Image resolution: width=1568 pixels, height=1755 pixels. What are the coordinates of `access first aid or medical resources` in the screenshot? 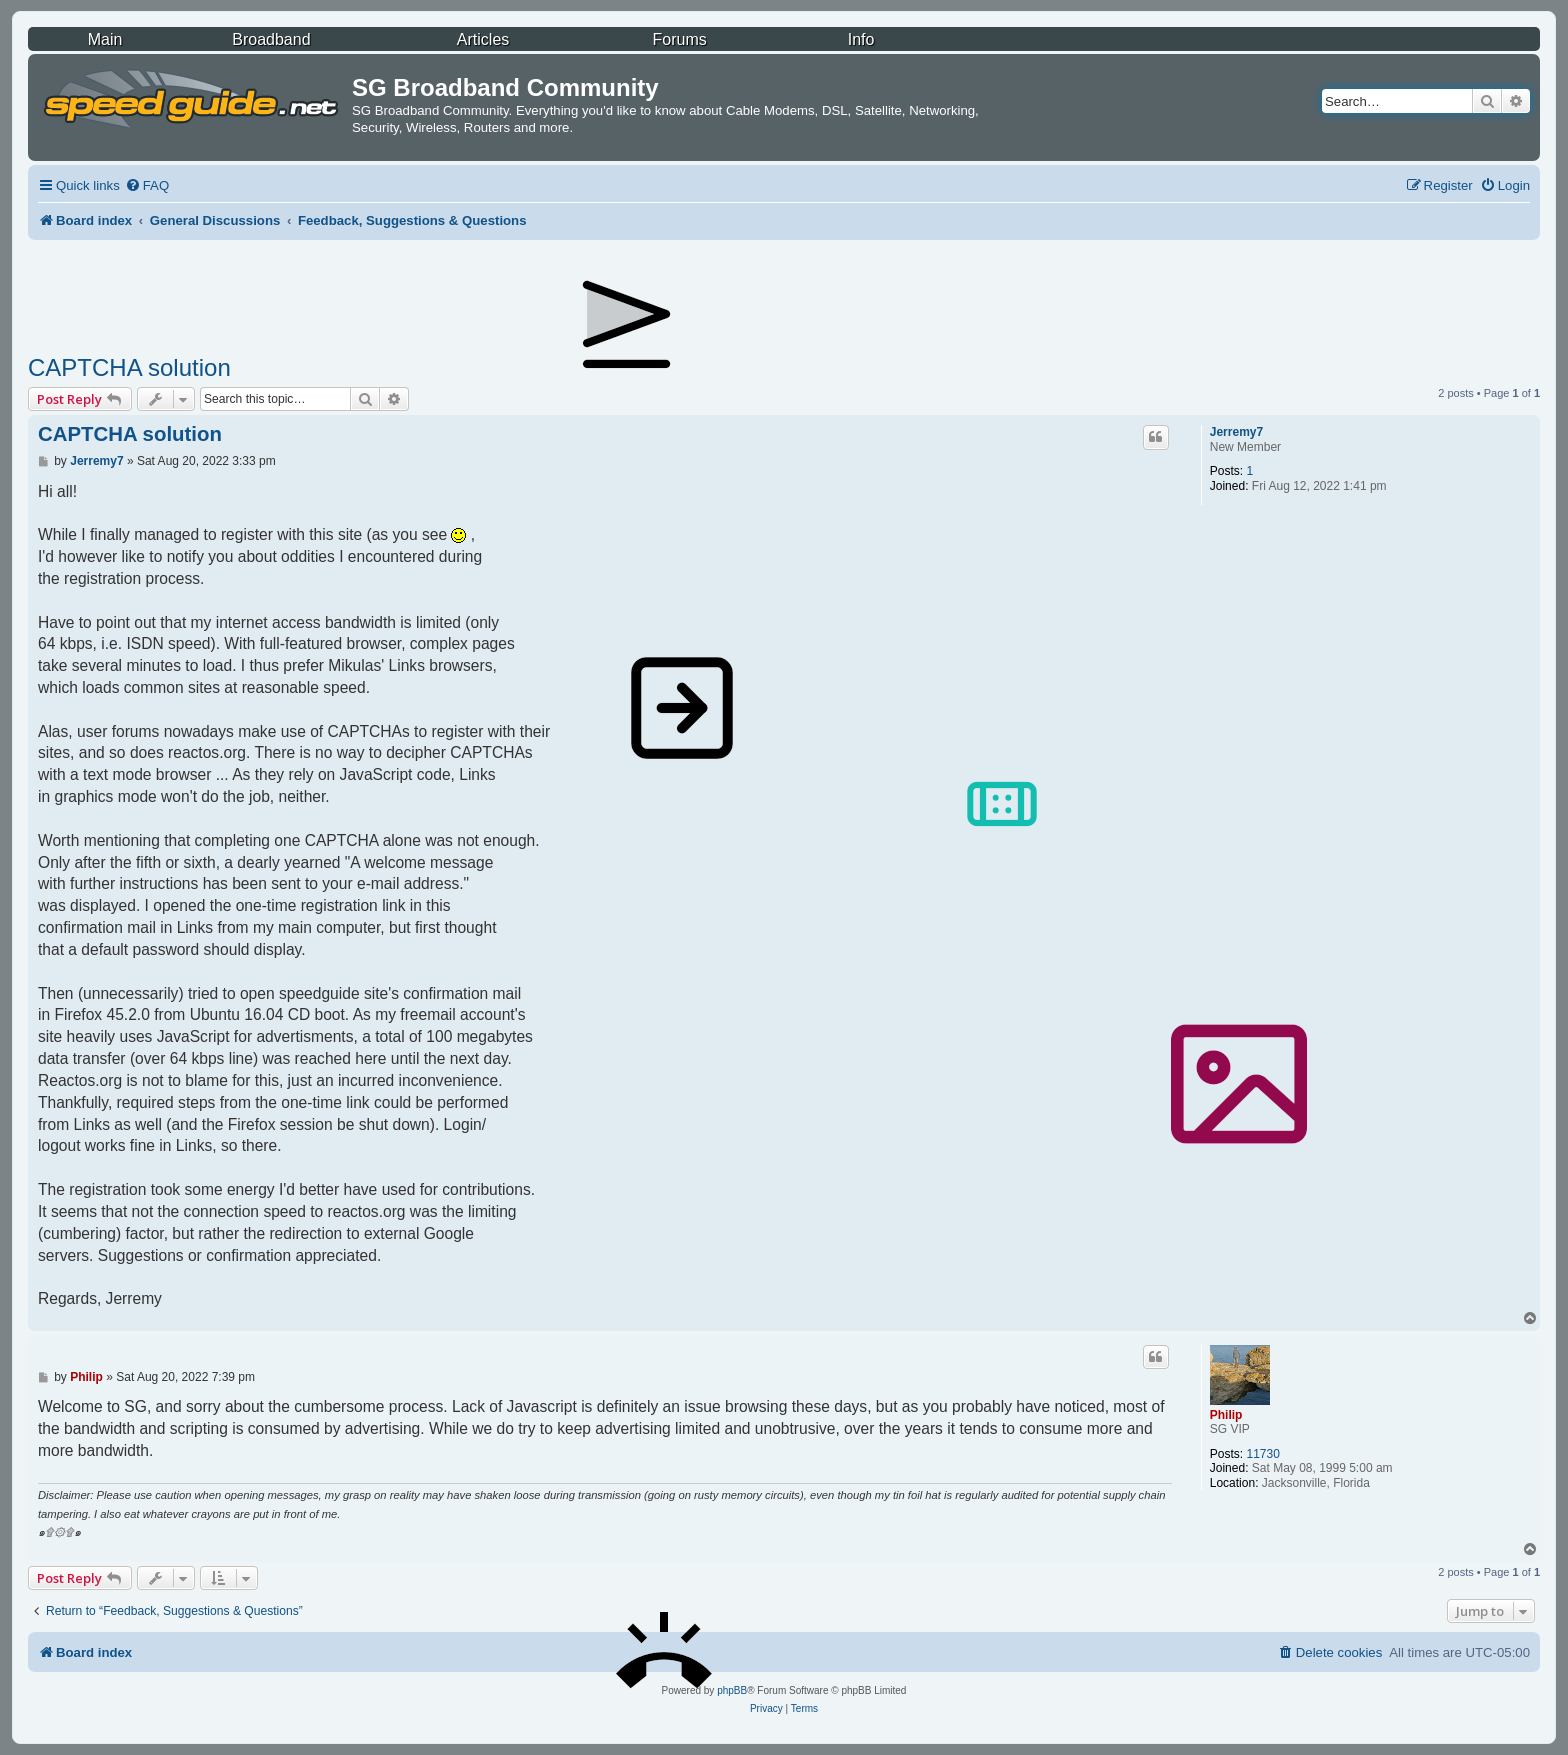 It's located at (1002, 804).